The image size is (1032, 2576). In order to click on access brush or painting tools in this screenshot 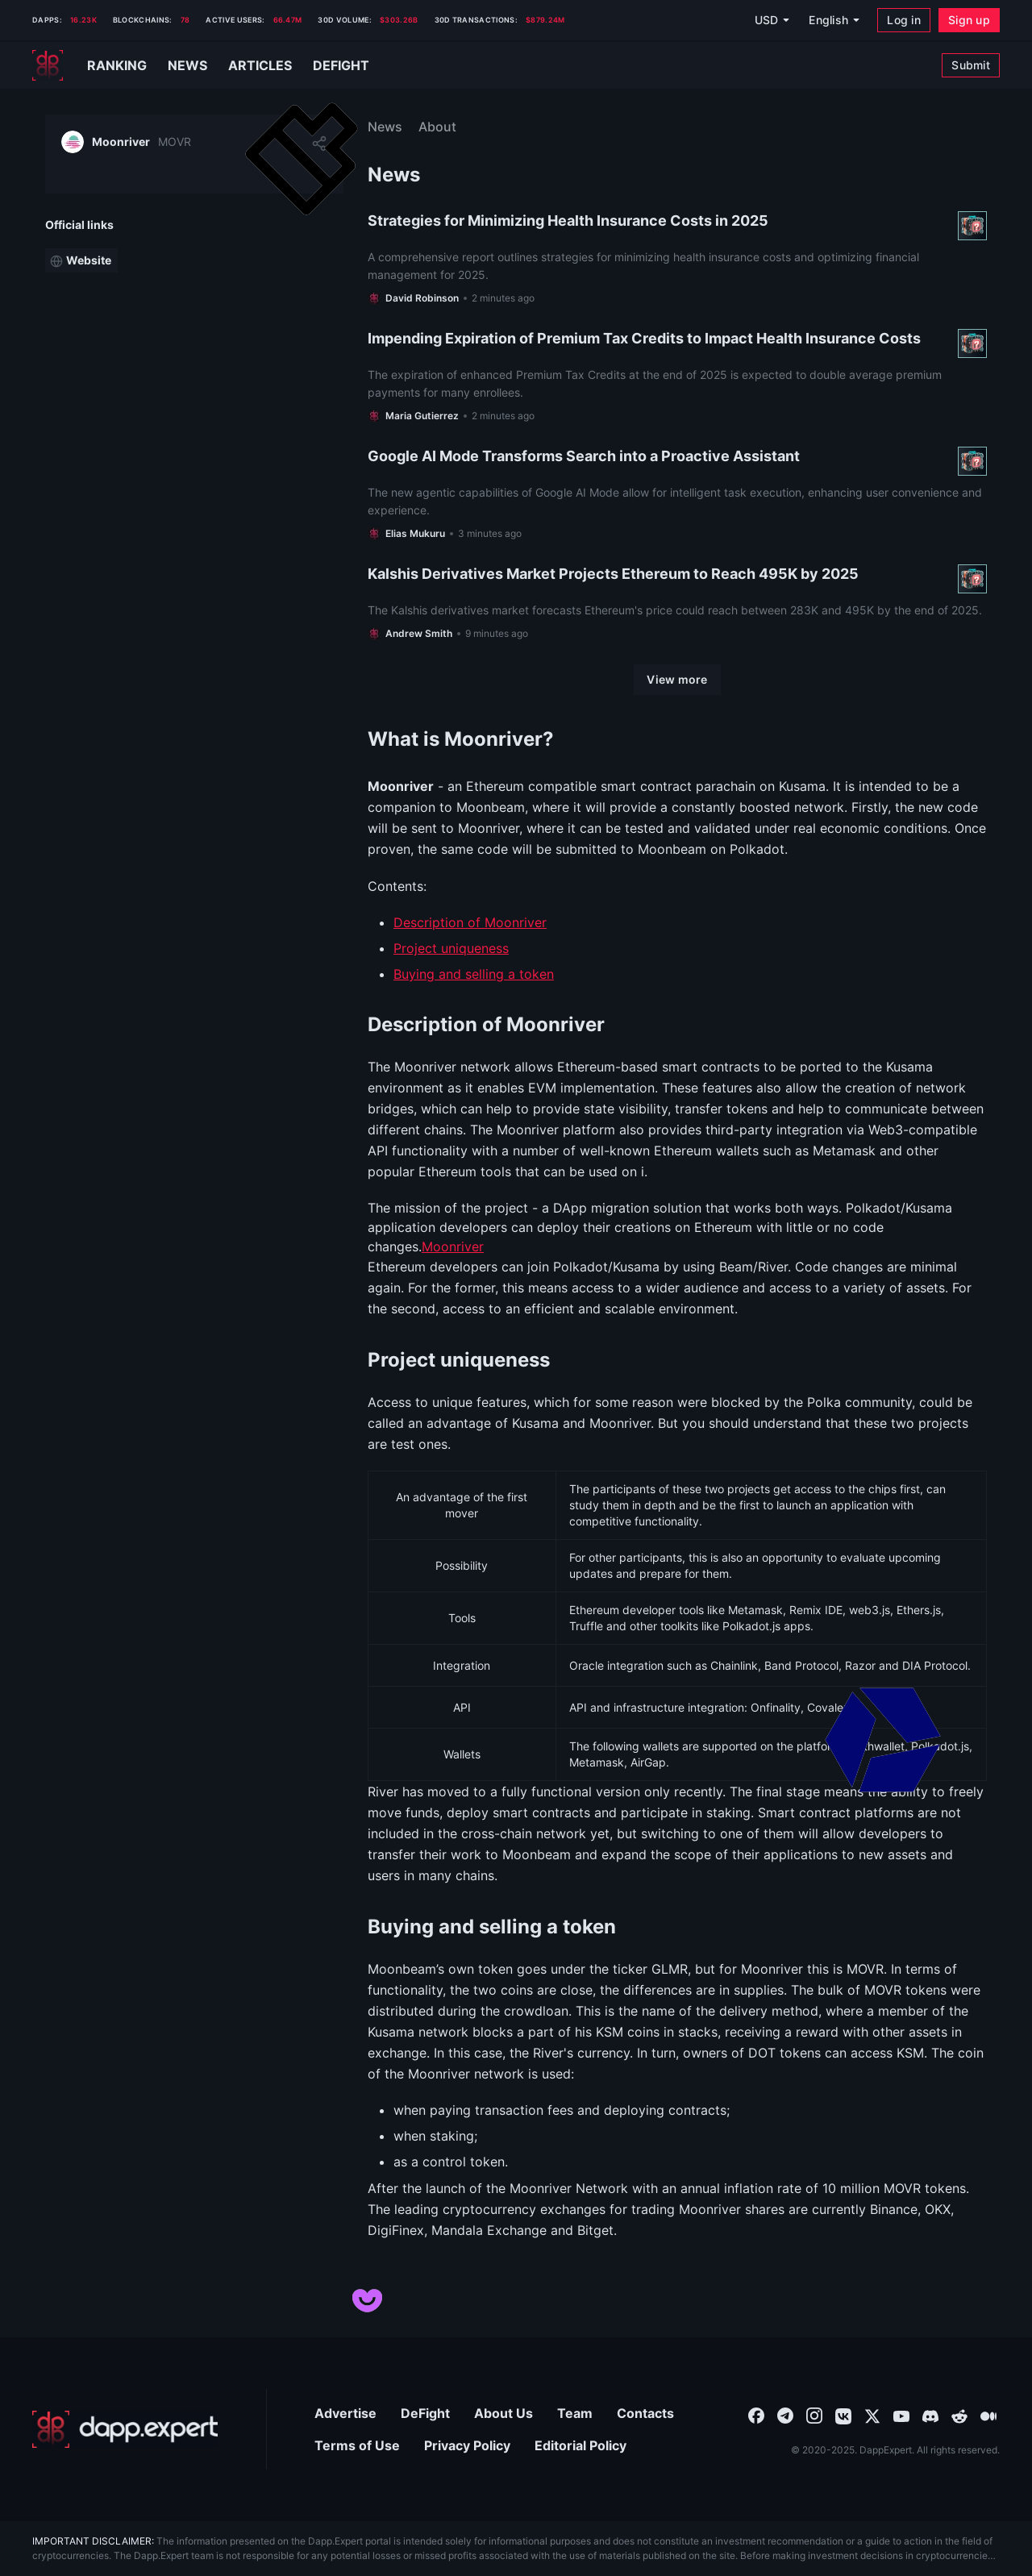, I will do `click(305, 156)`.